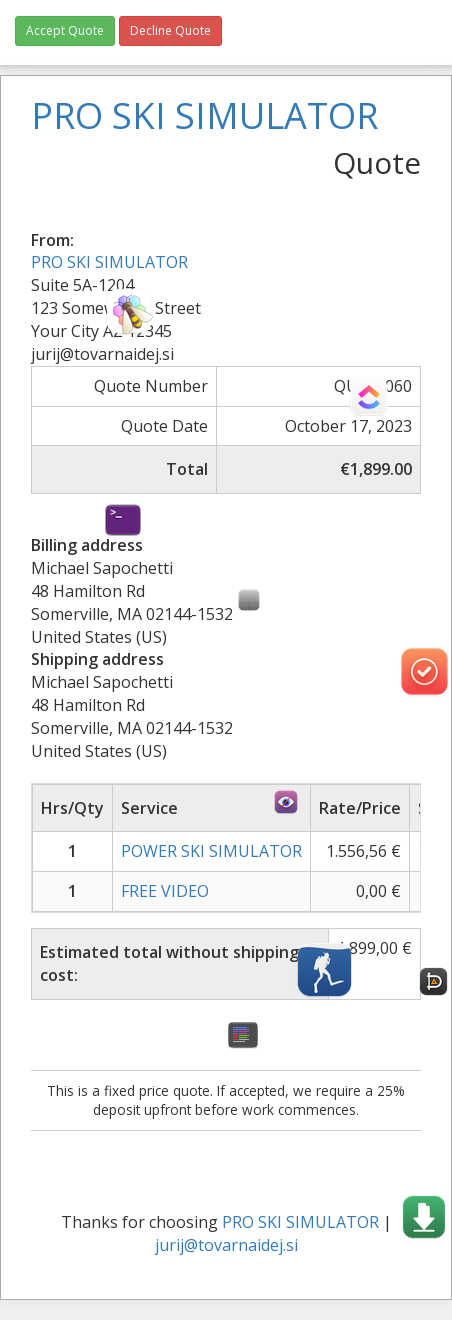 The width and height of the screenshot is (452, 1320). Describe the element at coordinates (286, 802) in the screenshot. I see `open privacy and security settings` at that location.